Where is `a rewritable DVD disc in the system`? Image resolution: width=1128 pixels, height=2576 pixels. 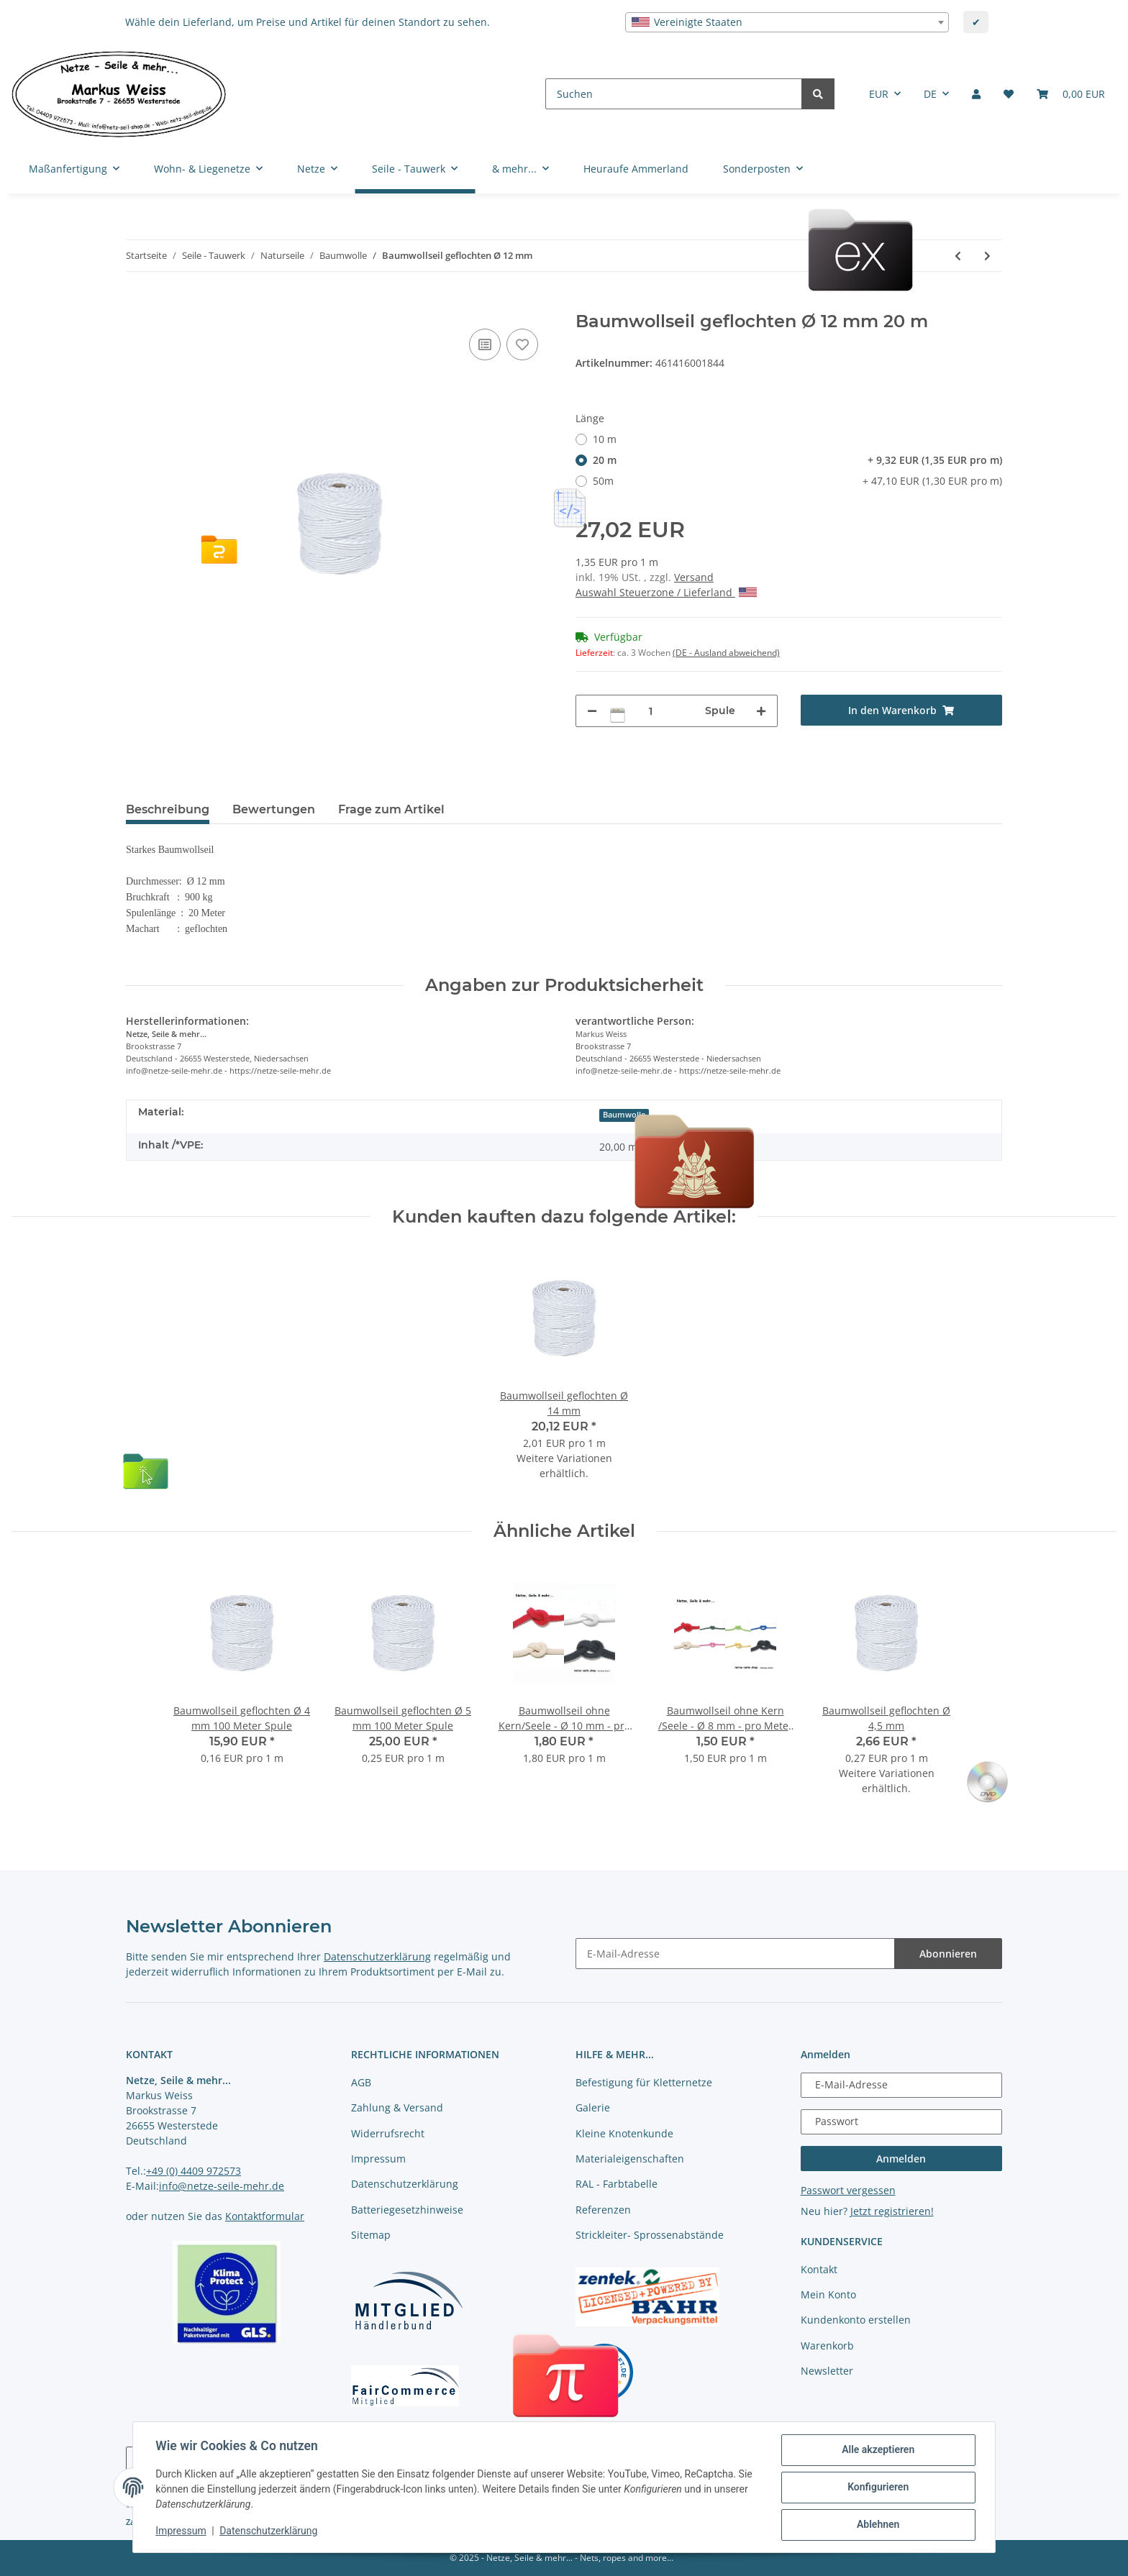
a rewritable DVD disc in the system is located at coordinates (987, 1782).